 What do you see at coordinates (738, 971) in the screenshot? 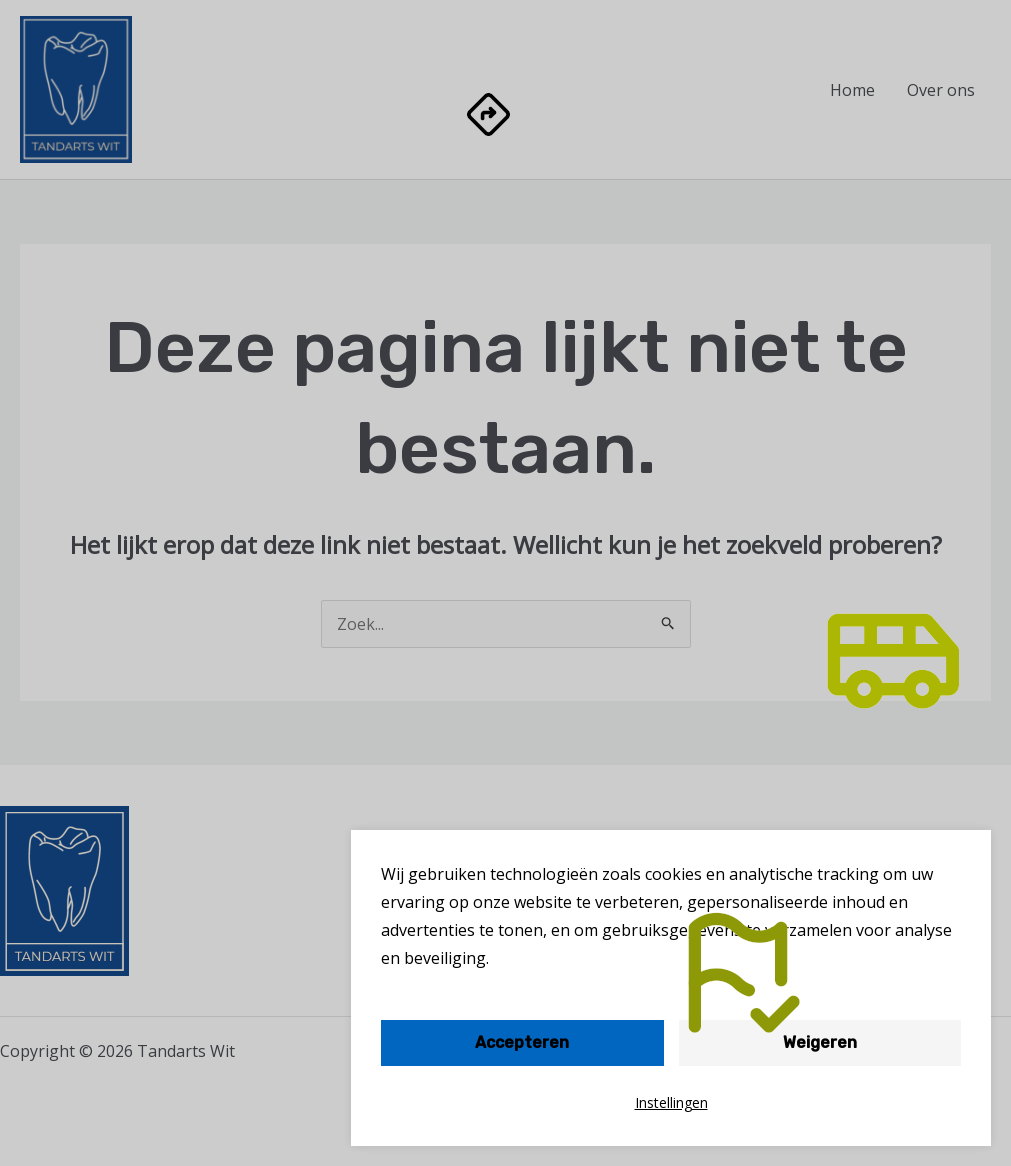
I see `mark task or item as complete` at bounding box center [738, 971].